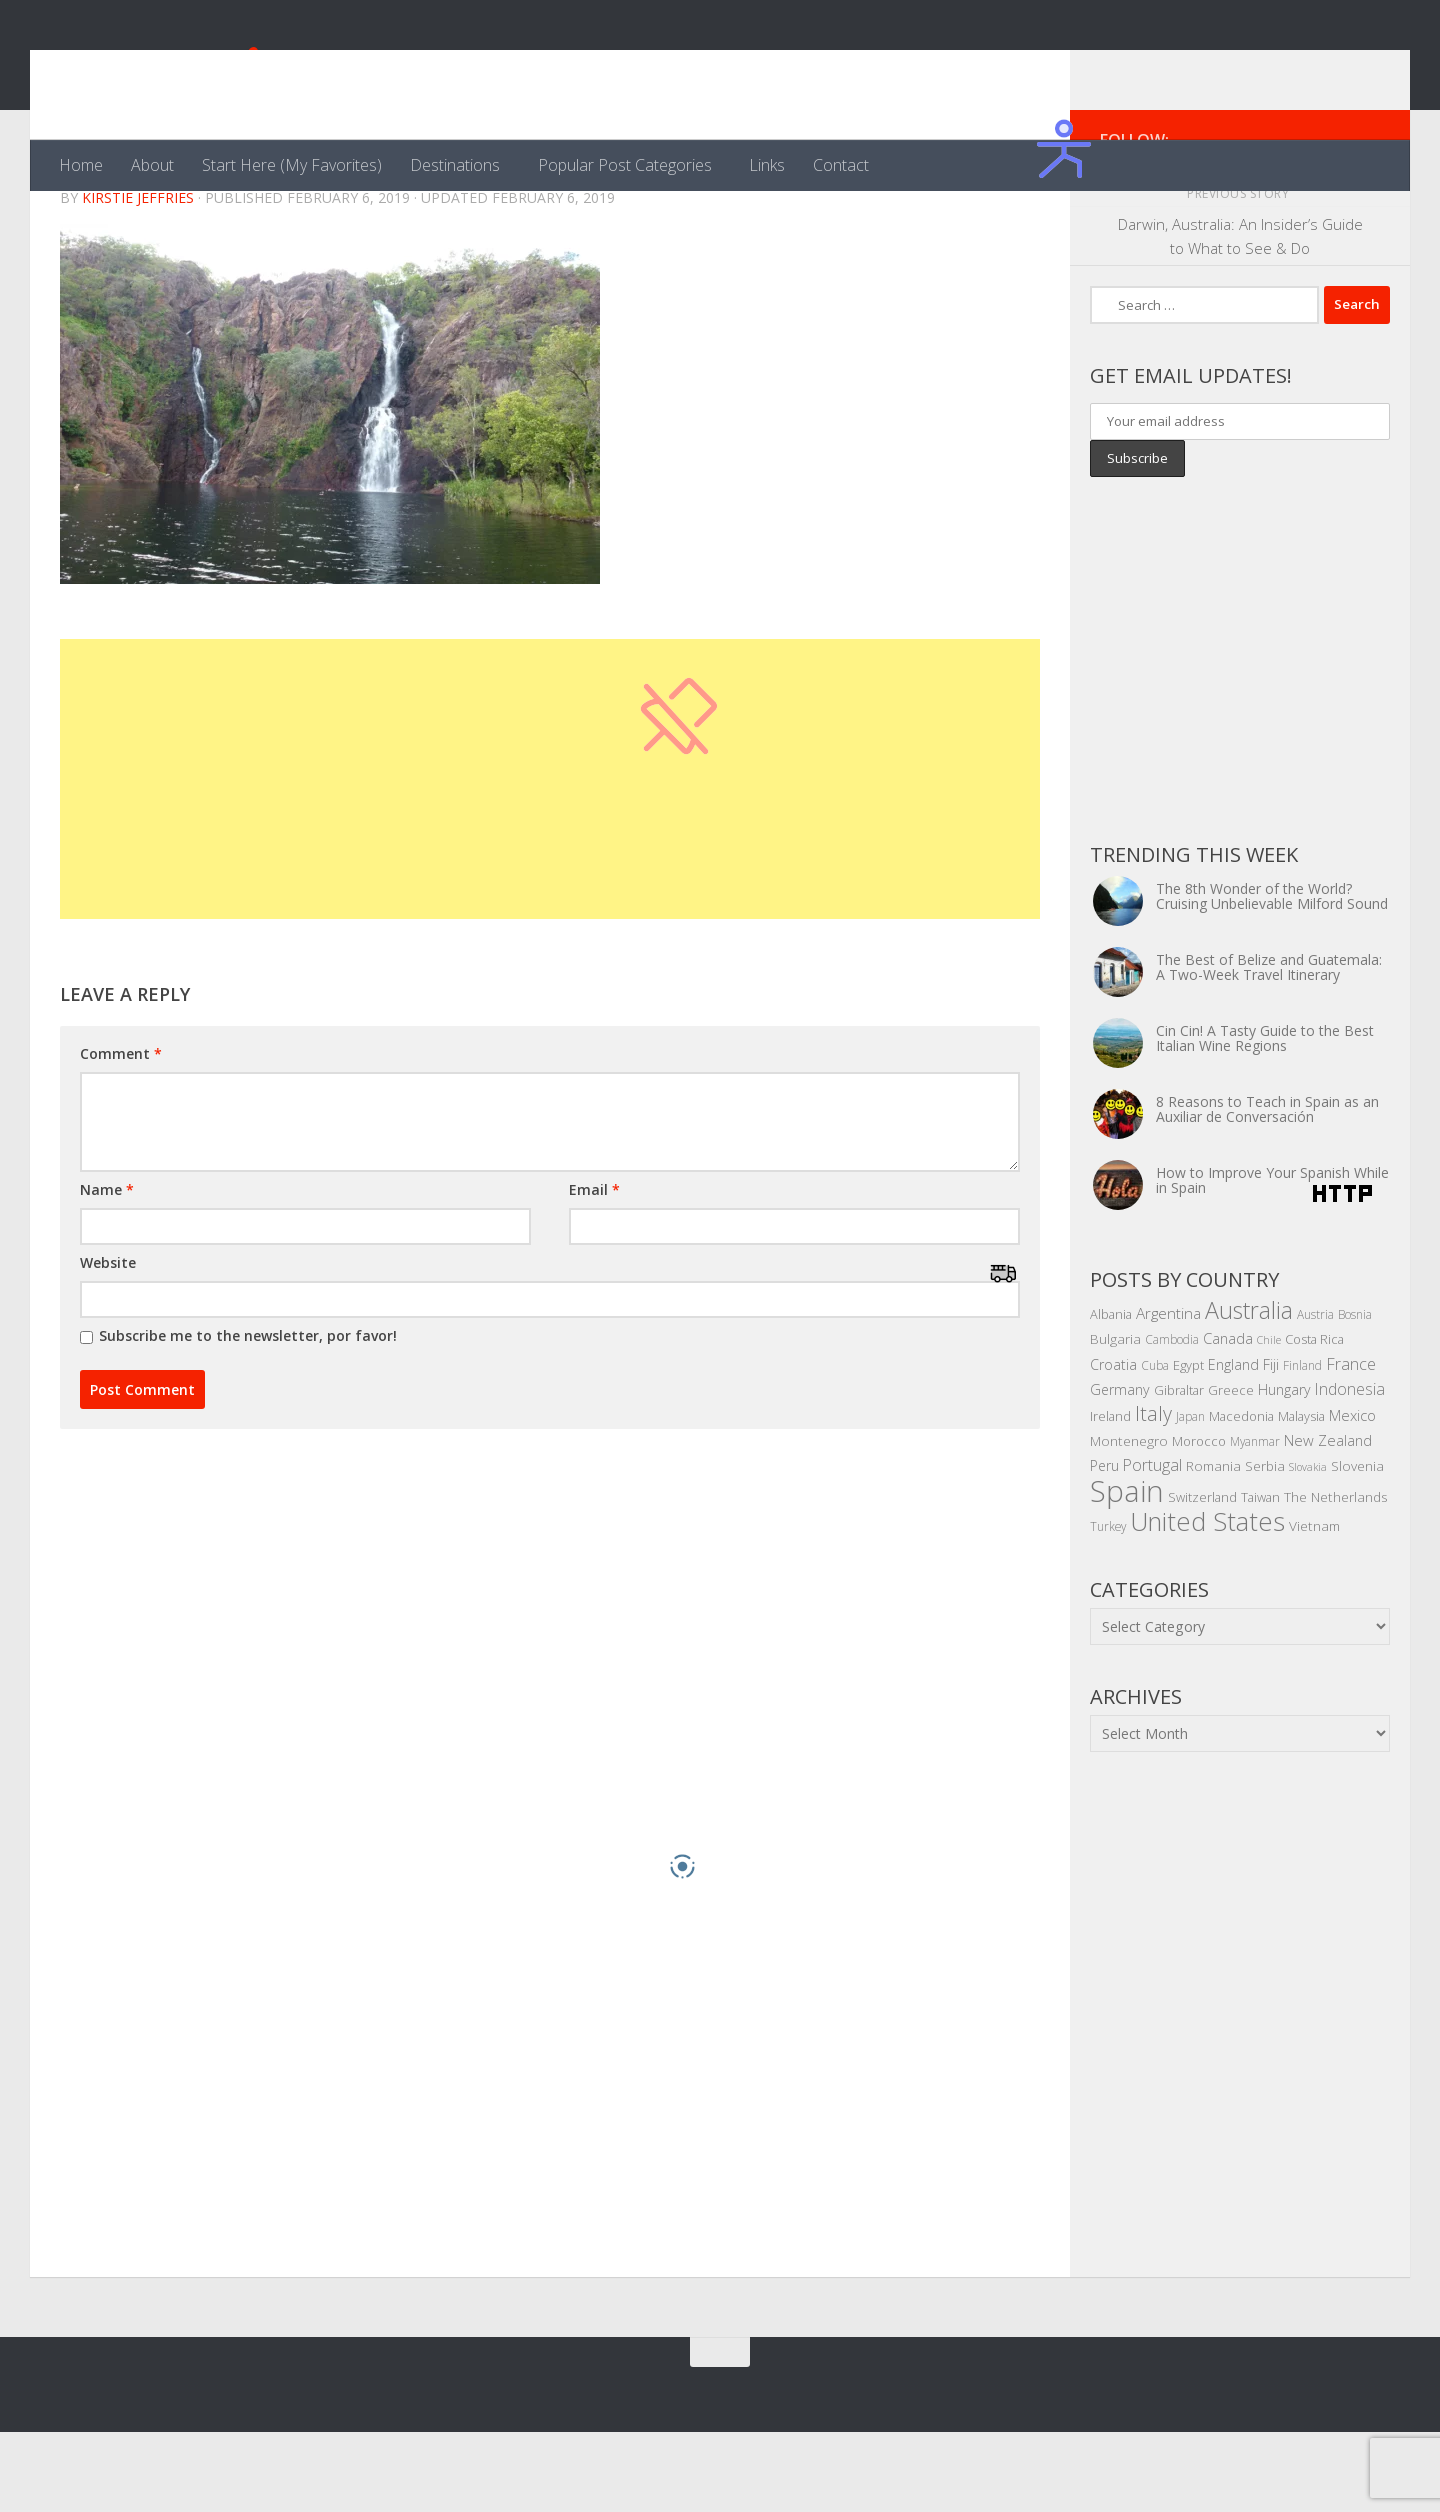  I want to click on unpin an item from its current position, so click(676, 719).